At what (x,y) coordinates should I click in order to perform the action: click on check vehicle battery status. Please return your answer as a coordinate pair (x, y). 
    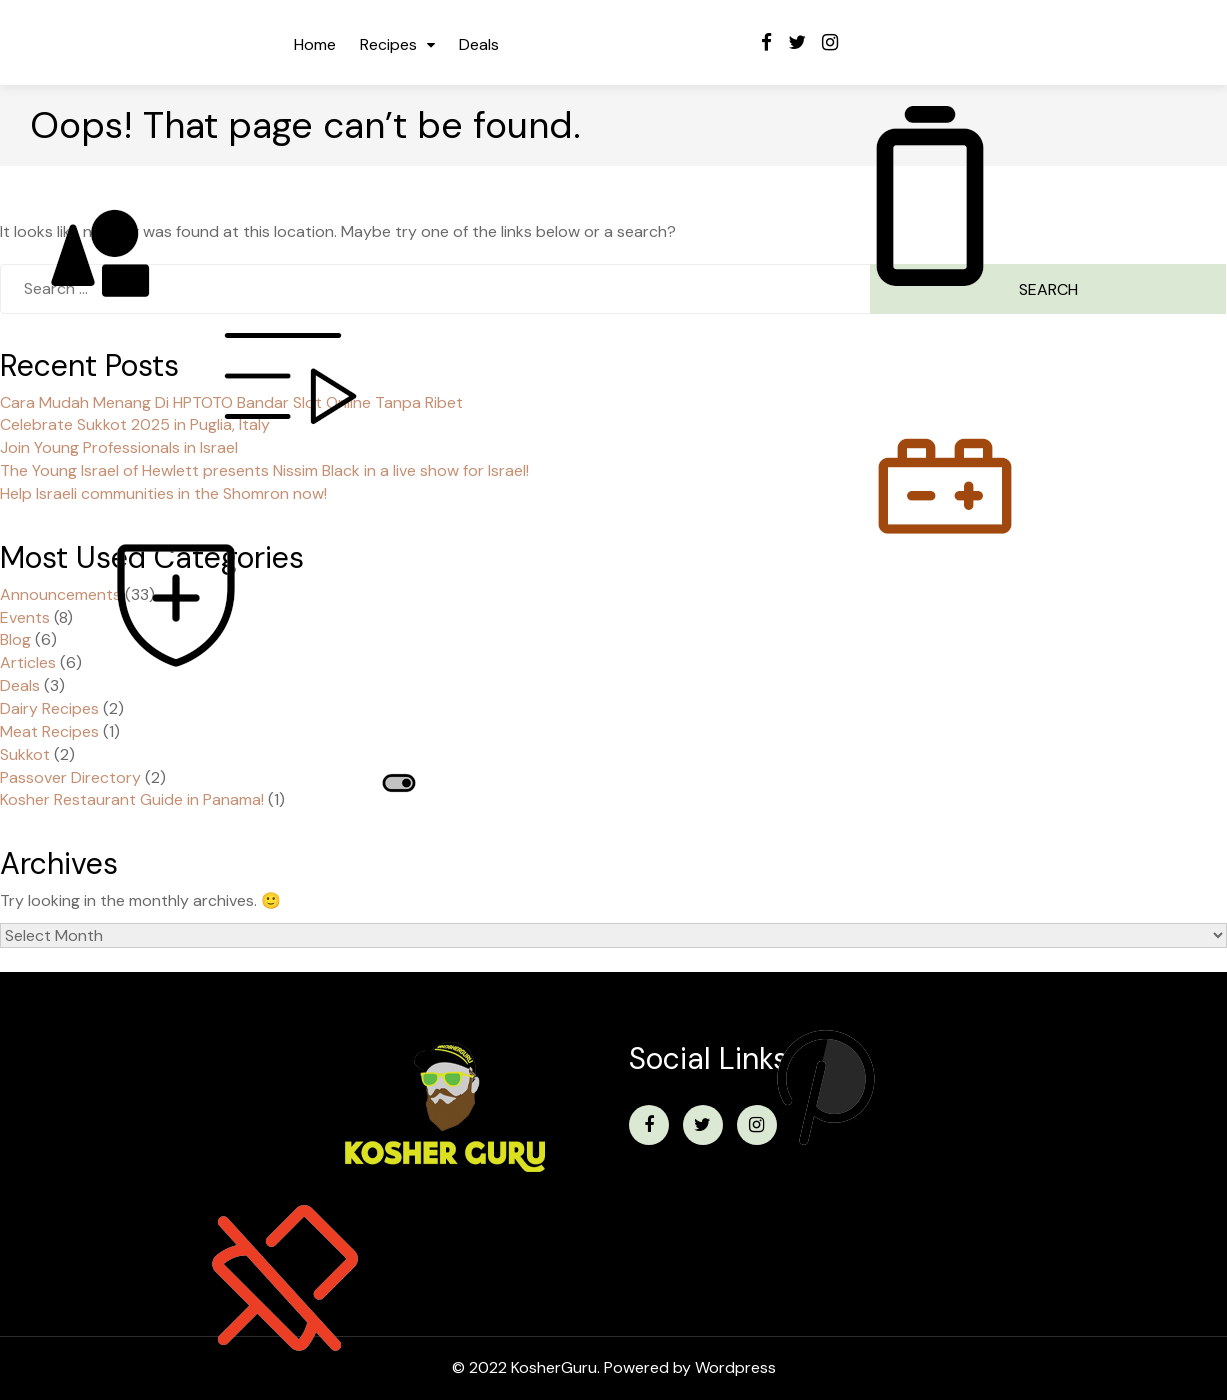
    Looking at the image, I should click on (945, 491).